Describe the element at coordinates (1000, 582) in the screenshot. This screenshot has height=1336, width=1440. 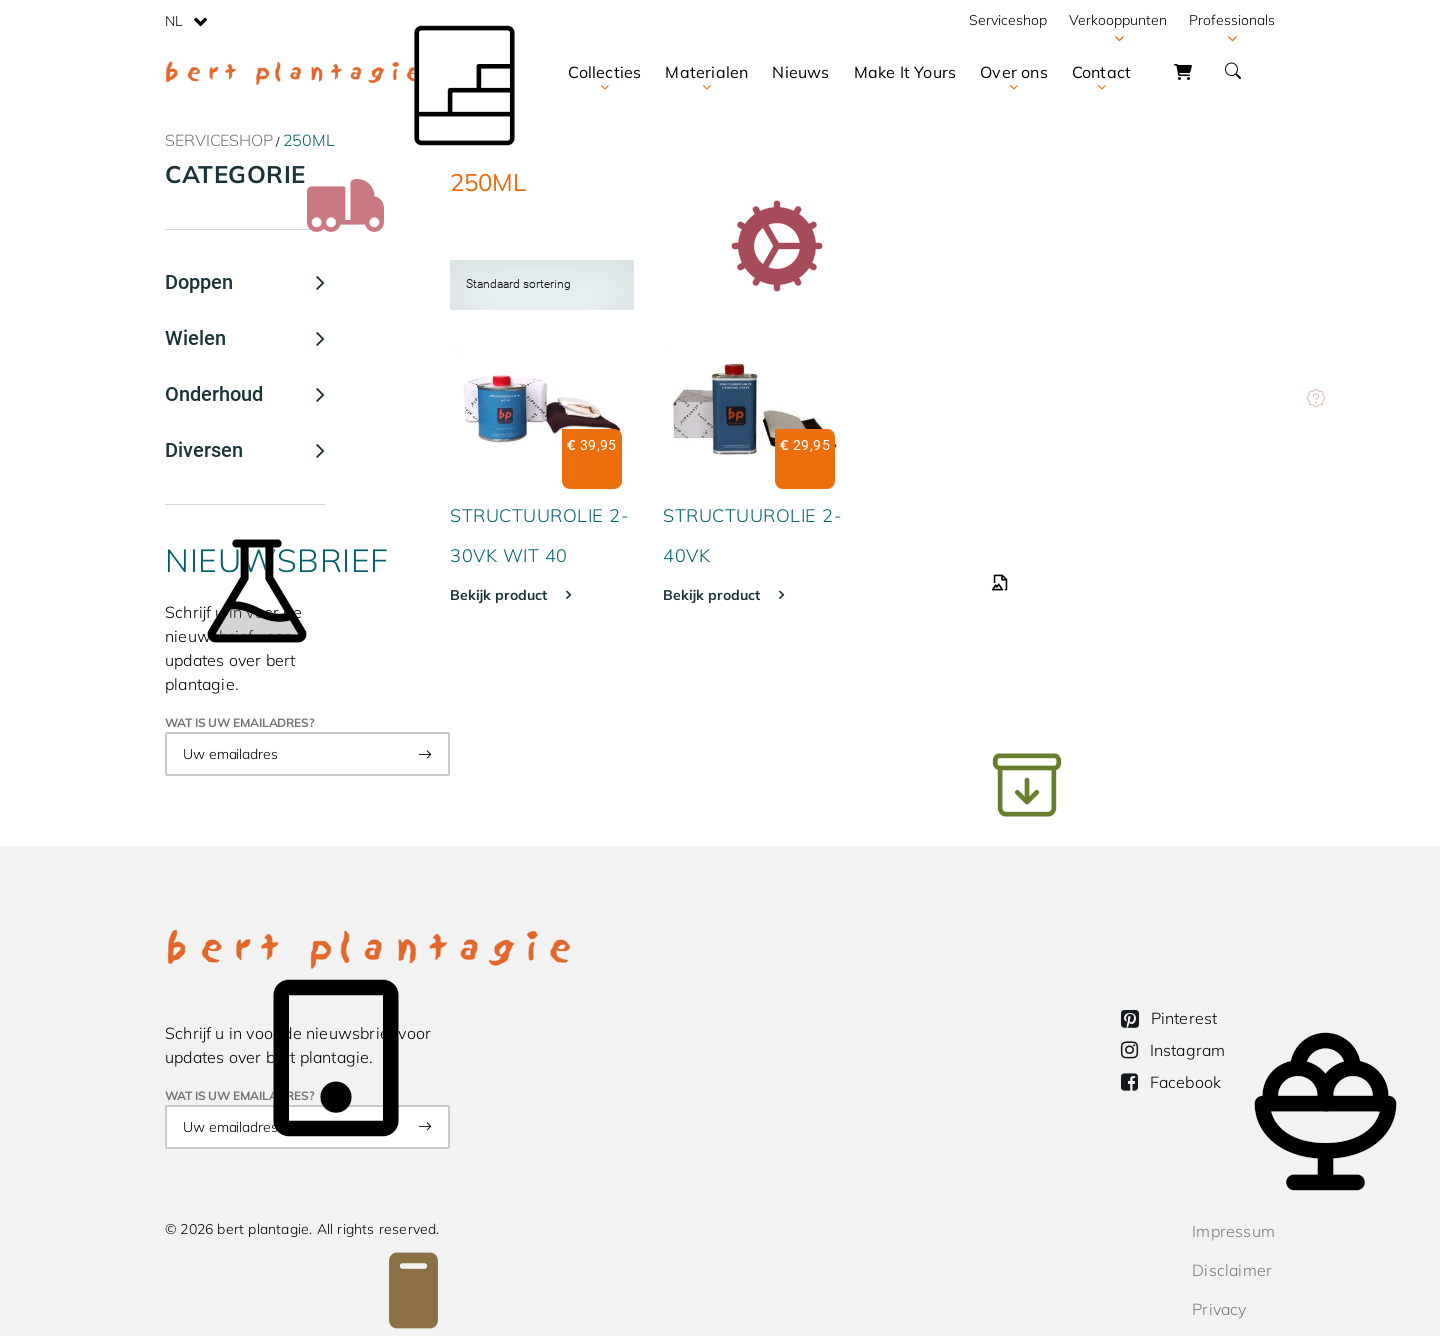
I see `view image file` at that location.